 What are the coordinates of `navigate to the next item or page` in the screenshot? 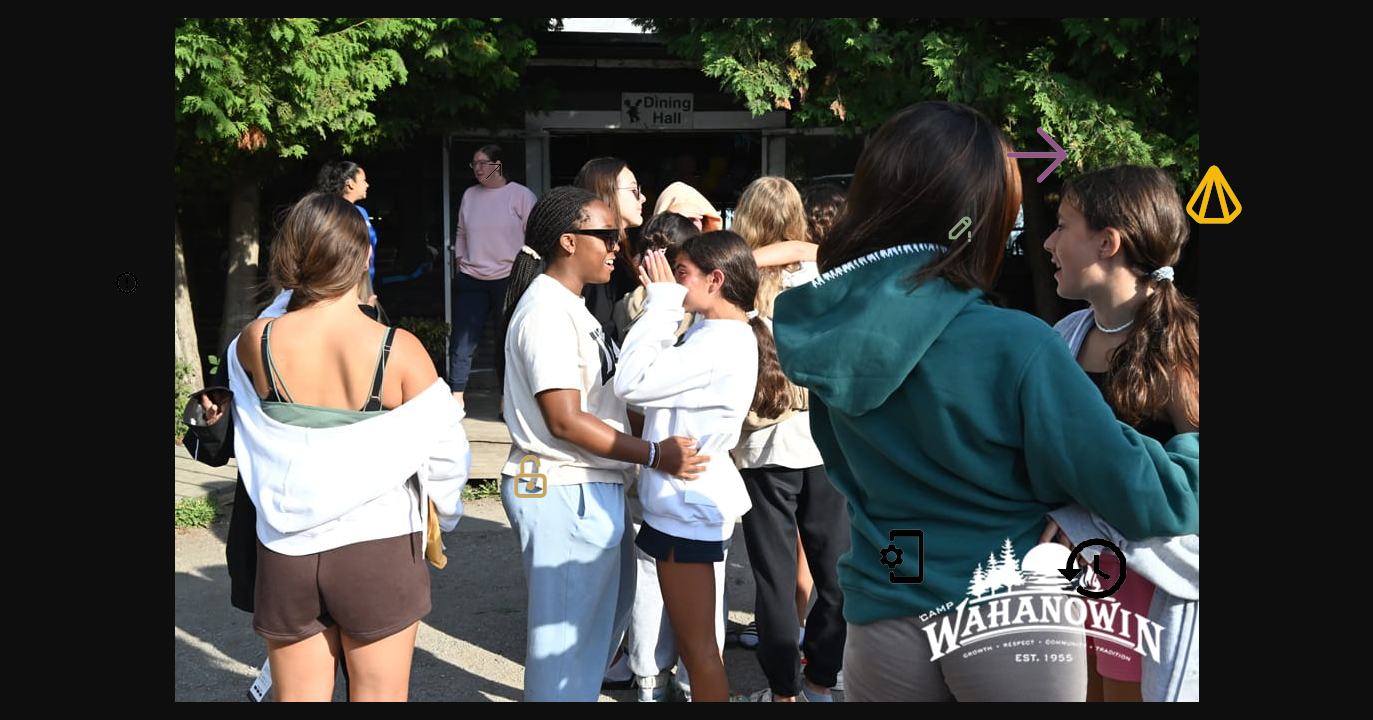 It's located at (1037, 155).